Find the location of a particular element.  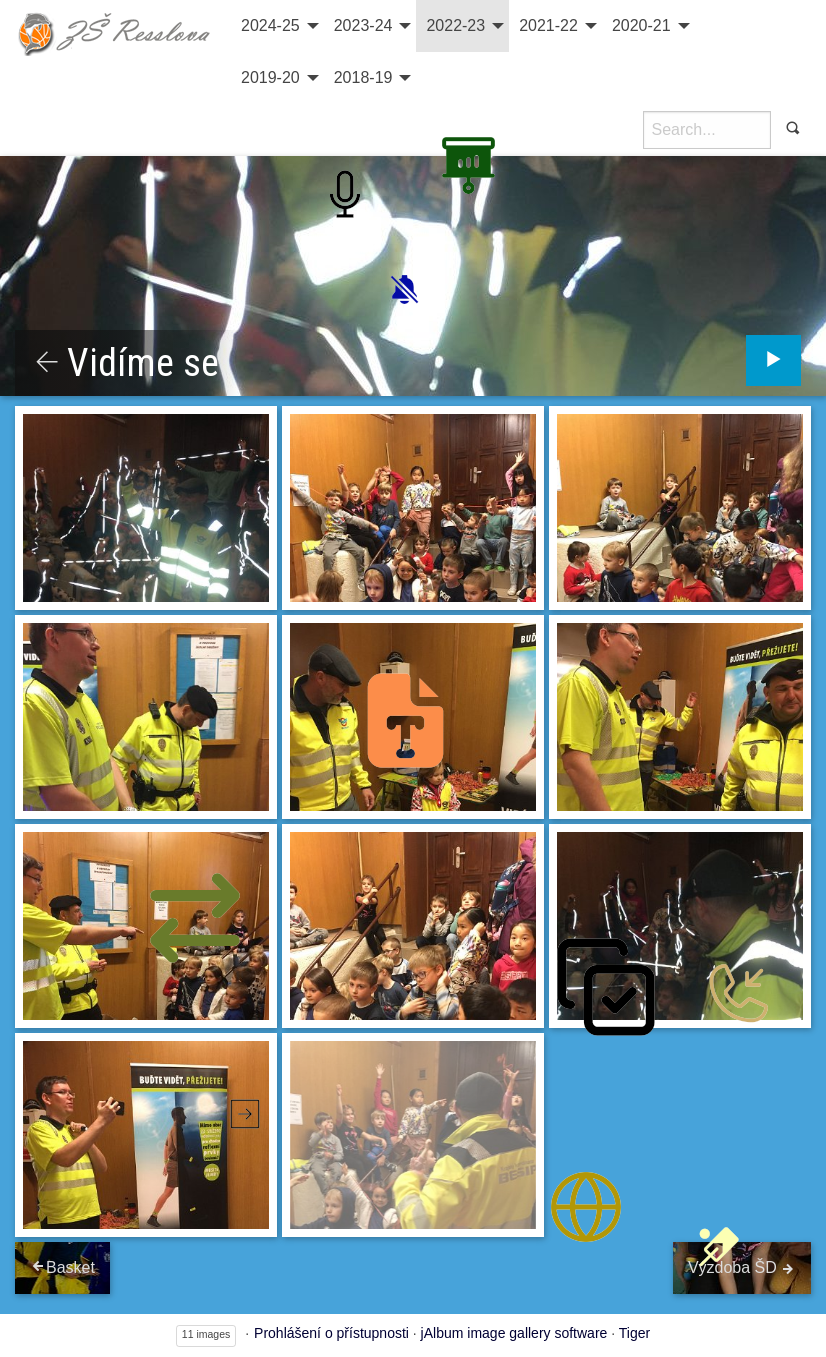

access website or browse the web is located at coordinates (586, 1207).